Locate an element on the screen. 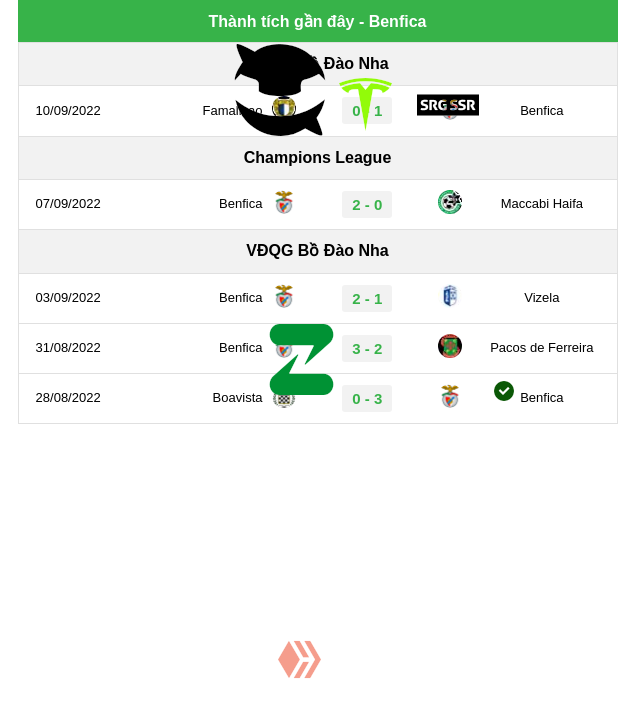  SRG SSR Swiss broadcasting company logo is located at coordinates (448, 105).